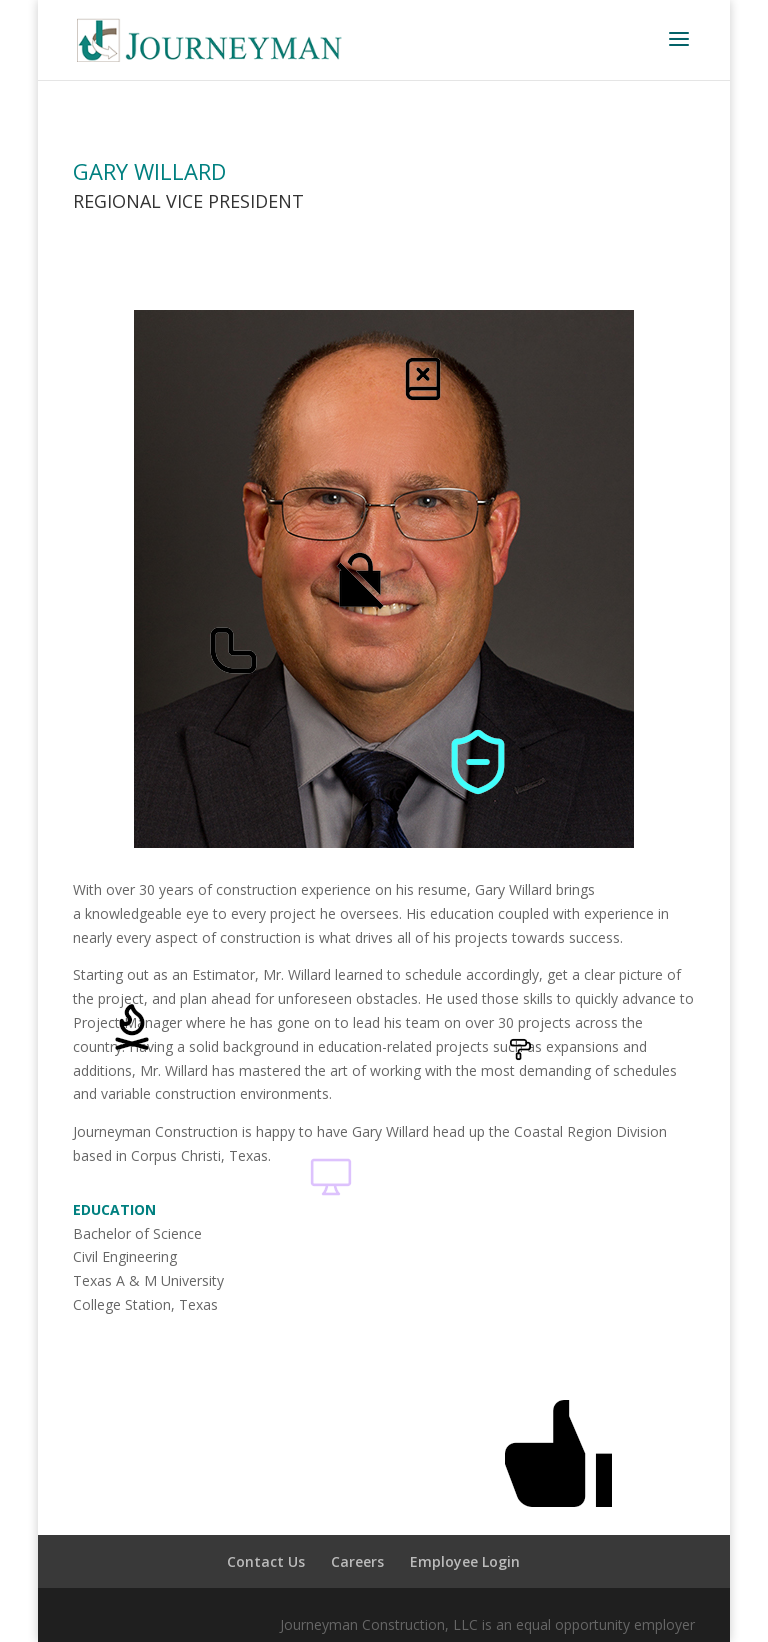 The image size is (768, 1642). Describe the element at coordinates (423, 379) in the screenshot. I see `remove a book from your library` at that location.